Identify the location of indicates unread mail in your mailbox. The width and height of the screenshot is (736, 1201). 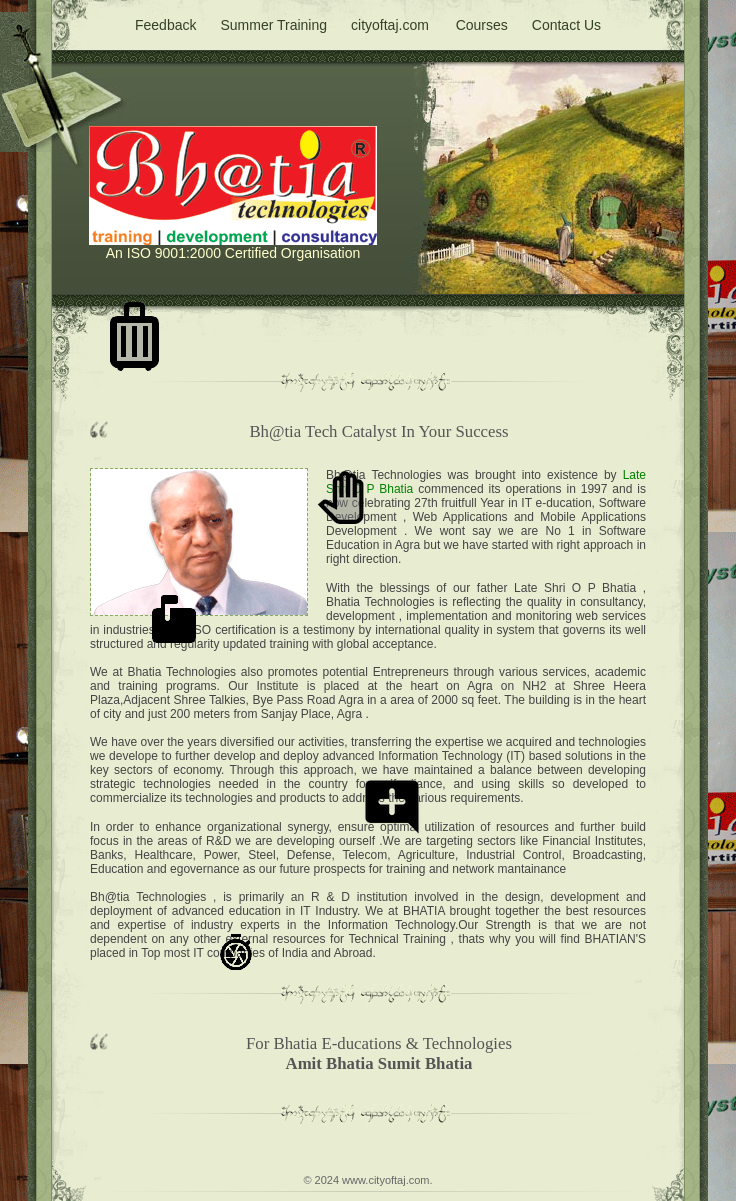
(174, 621).